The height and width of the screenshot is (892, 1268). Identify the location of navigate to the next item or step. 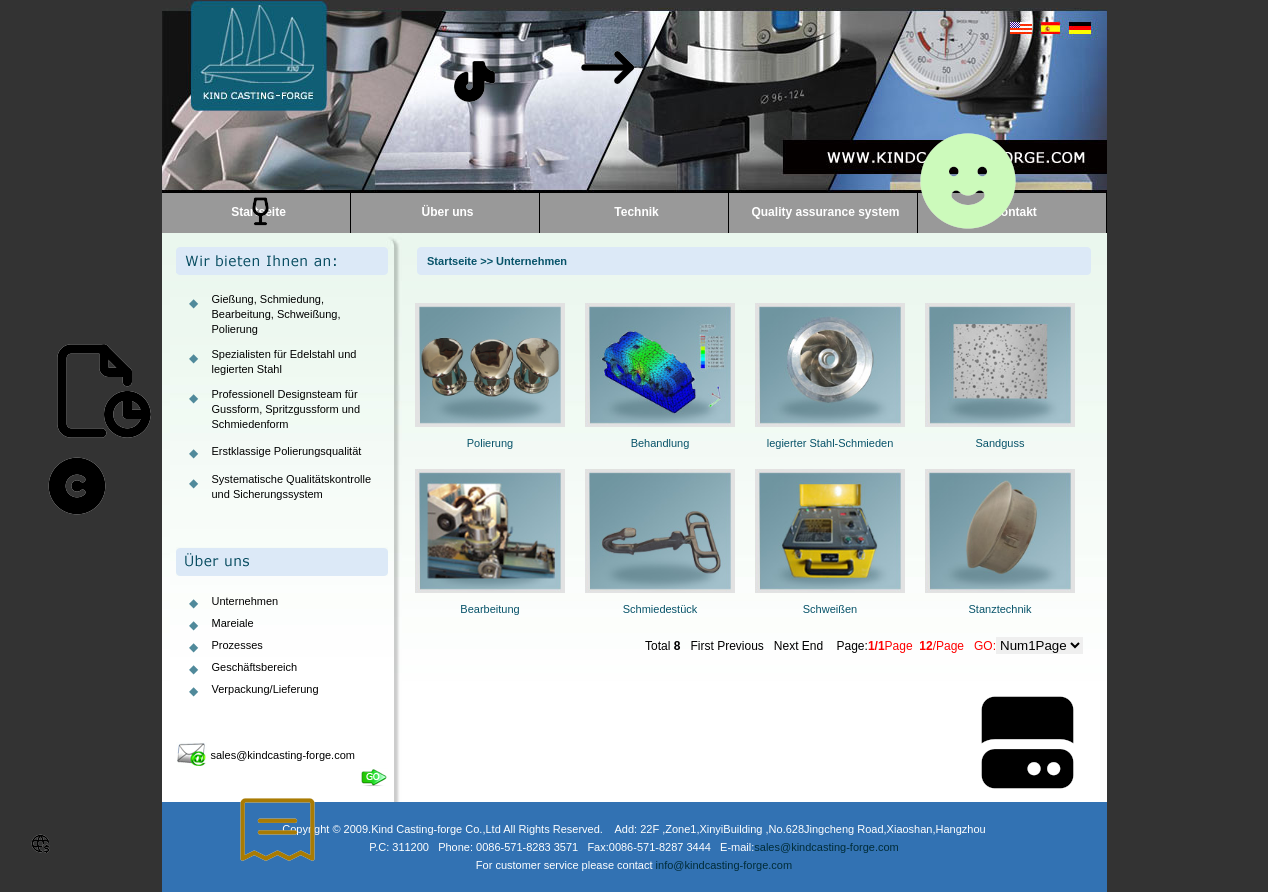
(607, 67).